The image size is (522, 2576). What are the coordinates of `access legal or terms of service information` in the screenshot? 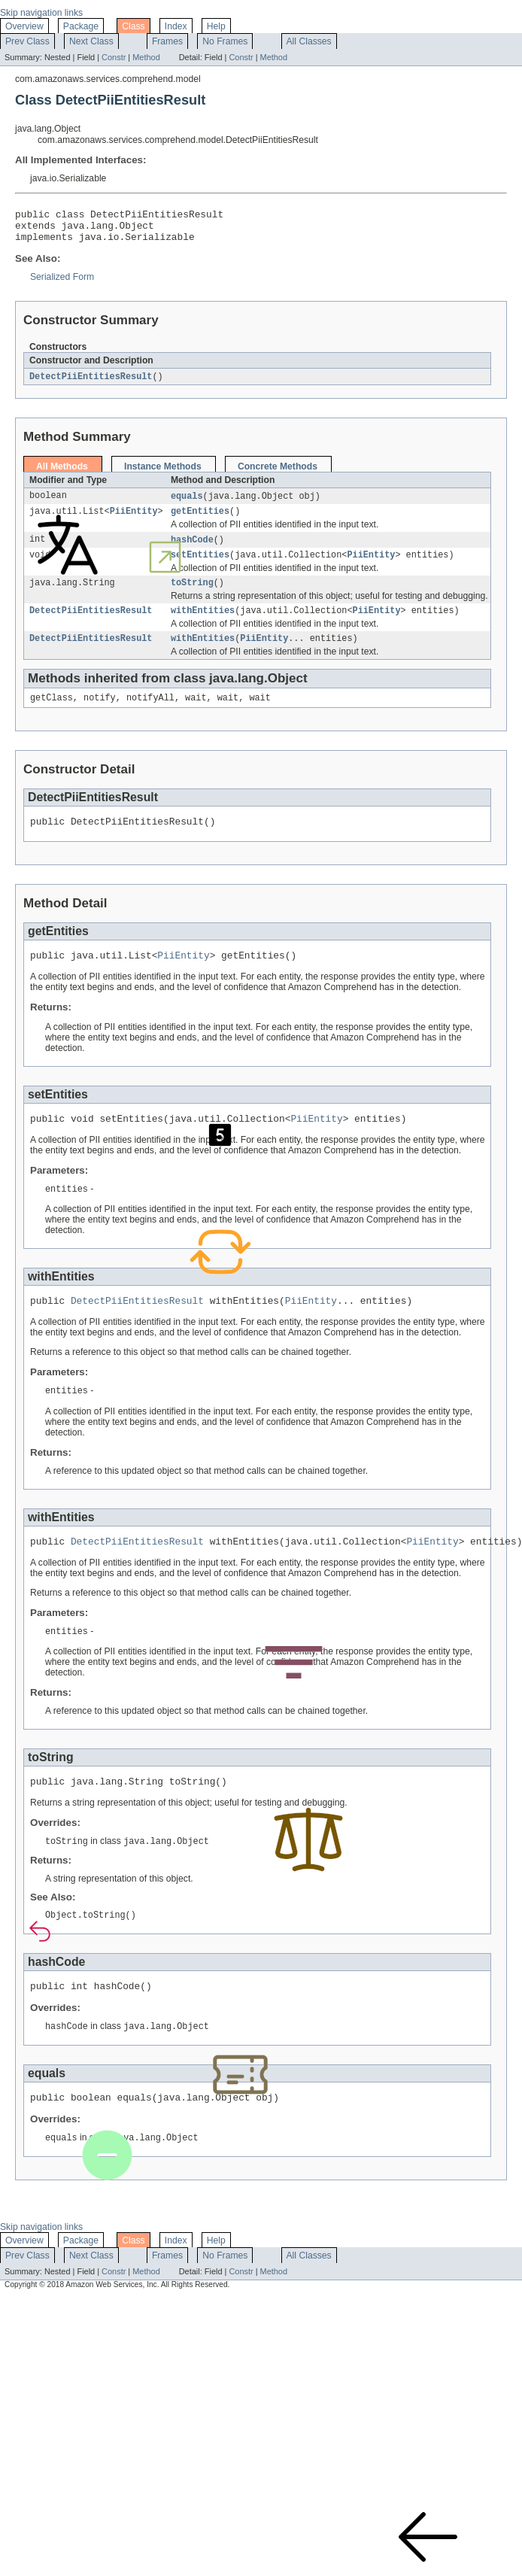 It's located at (308, 1839).